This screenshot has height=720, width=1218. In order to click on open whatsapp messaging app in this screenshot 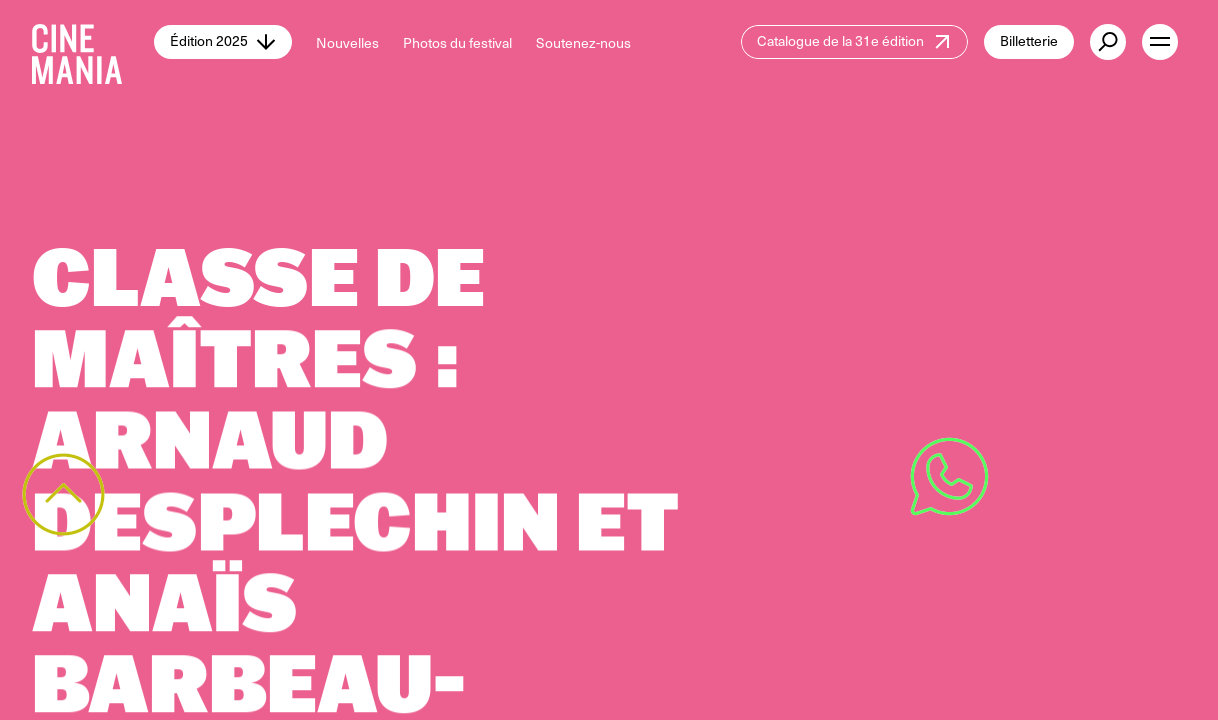, I will do `click(949, 476)`.